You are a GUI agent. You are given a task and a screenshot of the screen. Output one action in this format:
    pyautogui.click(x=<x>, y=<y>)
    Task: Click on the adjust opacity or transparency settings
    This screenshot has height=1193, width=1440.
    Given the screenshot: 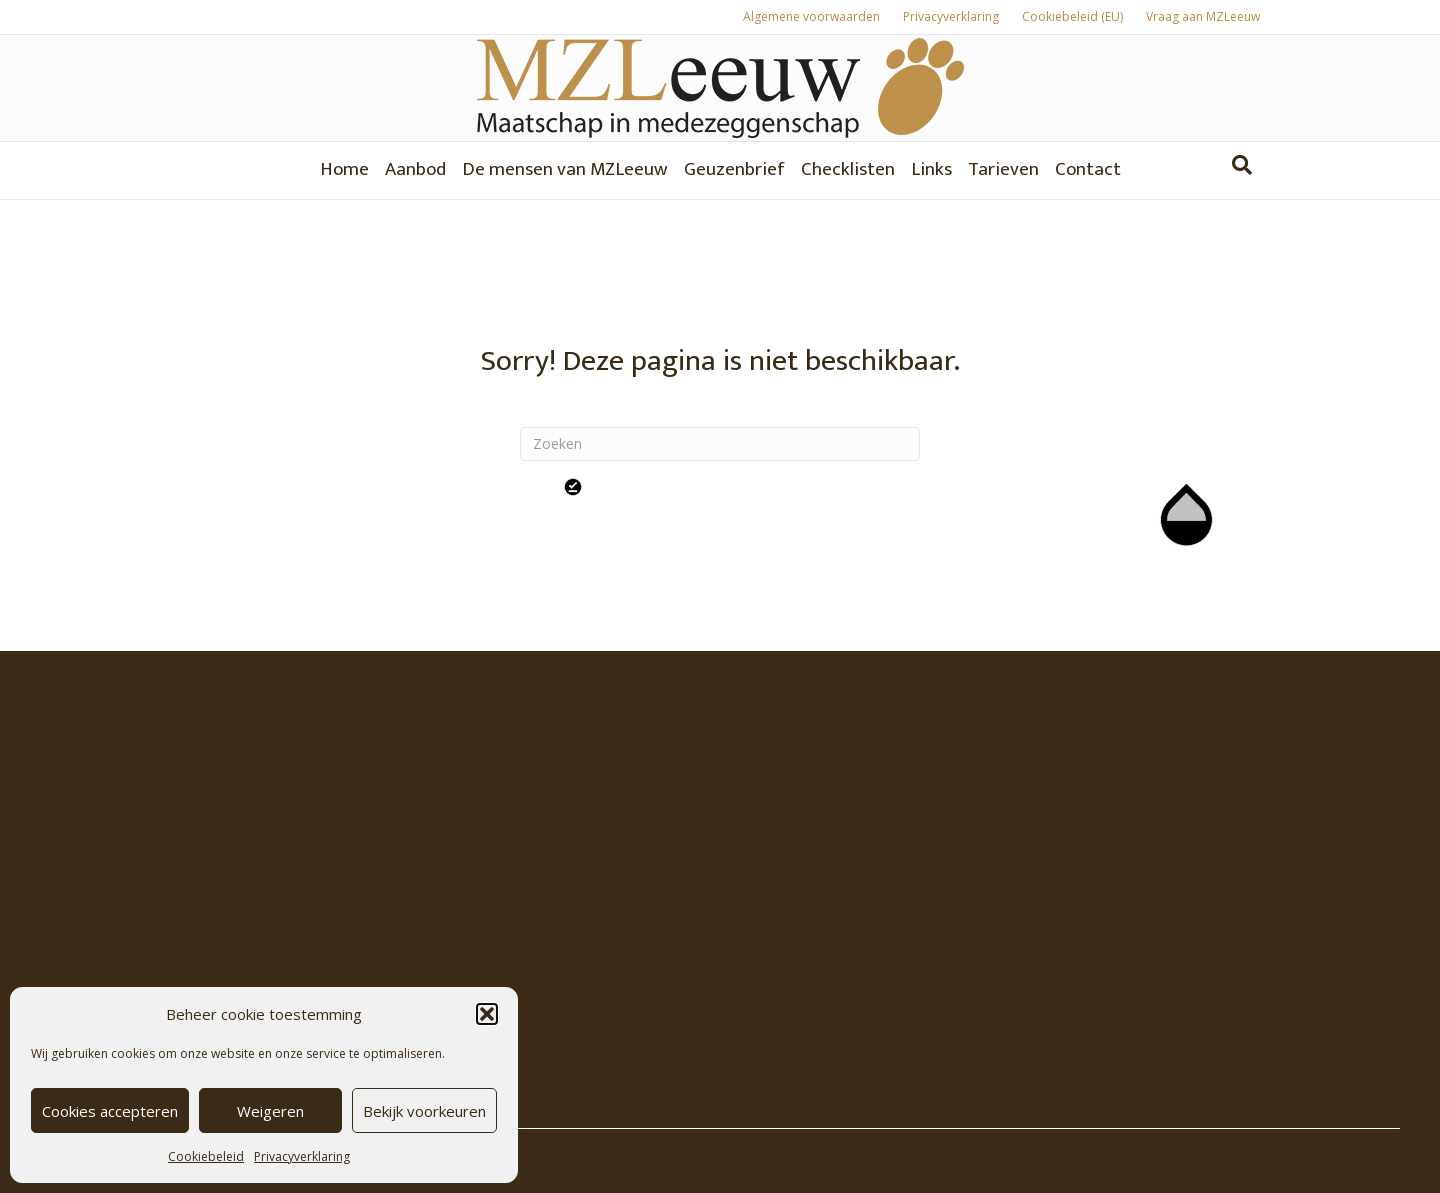 What is the action you would take?
    pyautogui.click(x=1186, y=514)
    